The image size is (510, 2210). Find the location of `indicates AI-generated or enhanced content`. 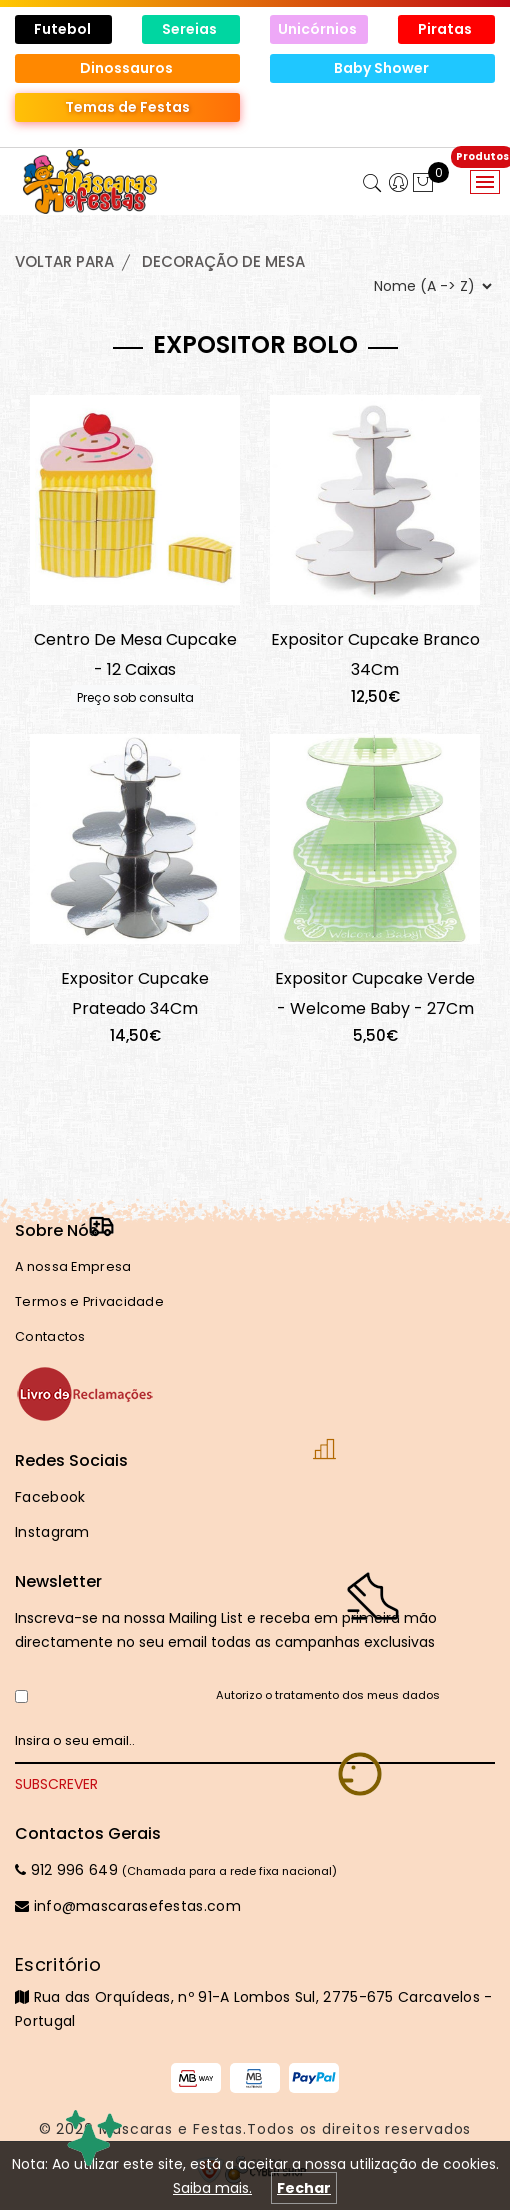

indicates AI-generated or enhanced content is located at coordinates (94, 2138).